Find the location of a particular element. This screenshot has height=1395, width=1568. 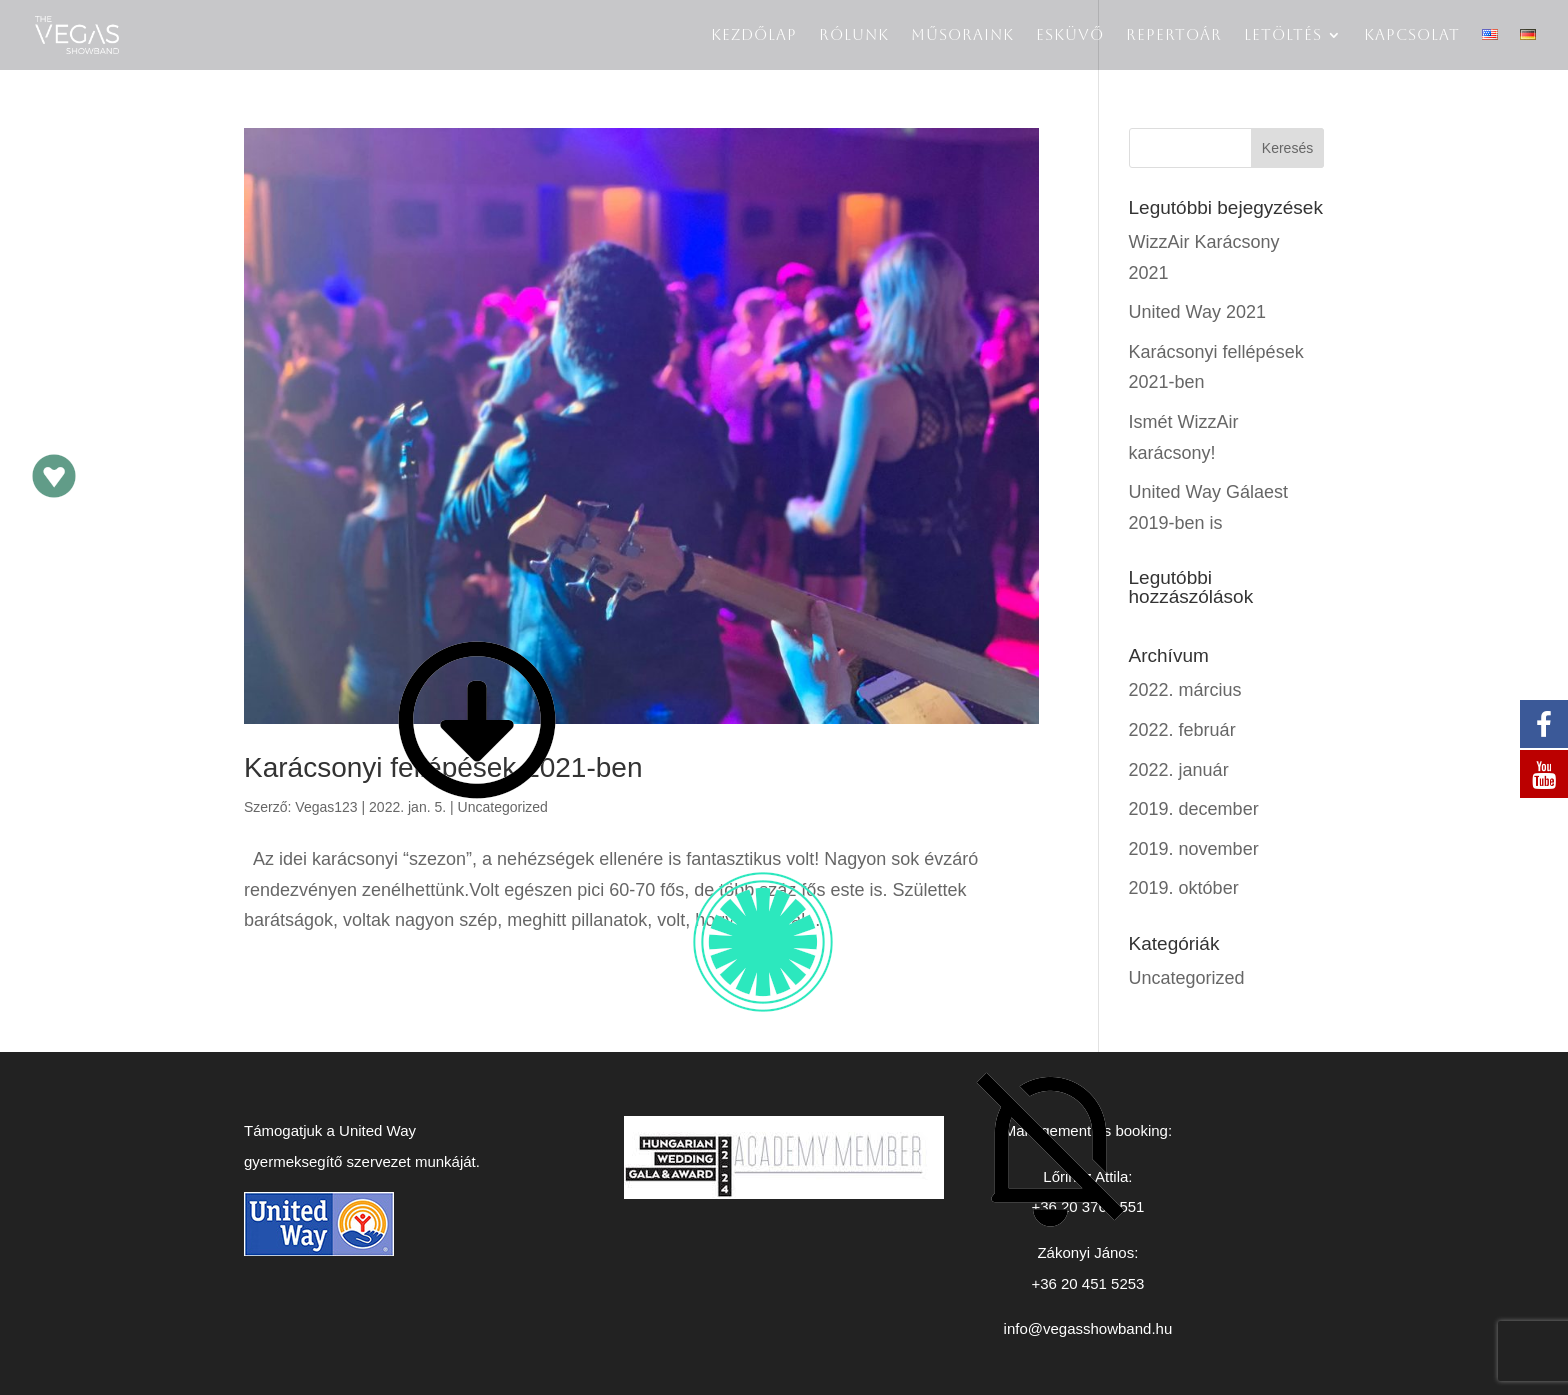

first order logo from star wars franchise is located at coordinates (763, 942).